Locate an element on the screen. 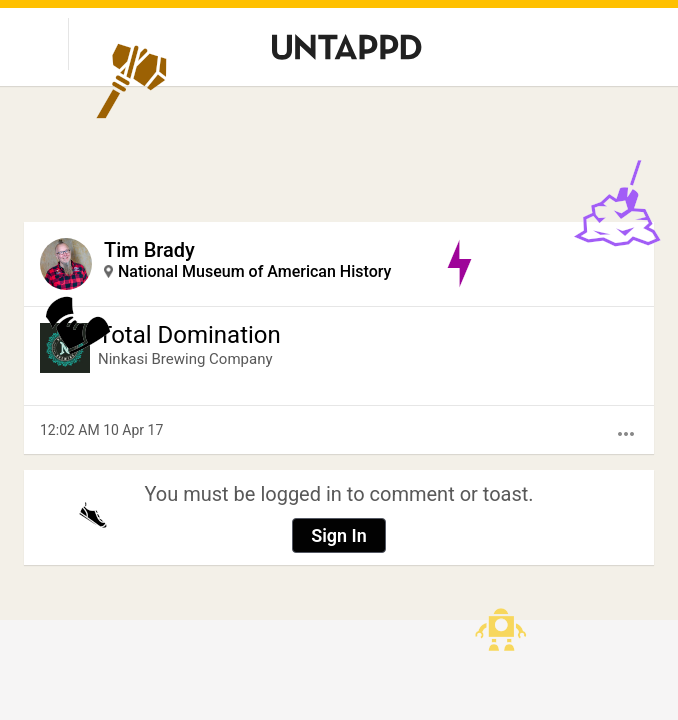  stone age or primitive tool category in a crafting game is located at coordinates (132, 80).